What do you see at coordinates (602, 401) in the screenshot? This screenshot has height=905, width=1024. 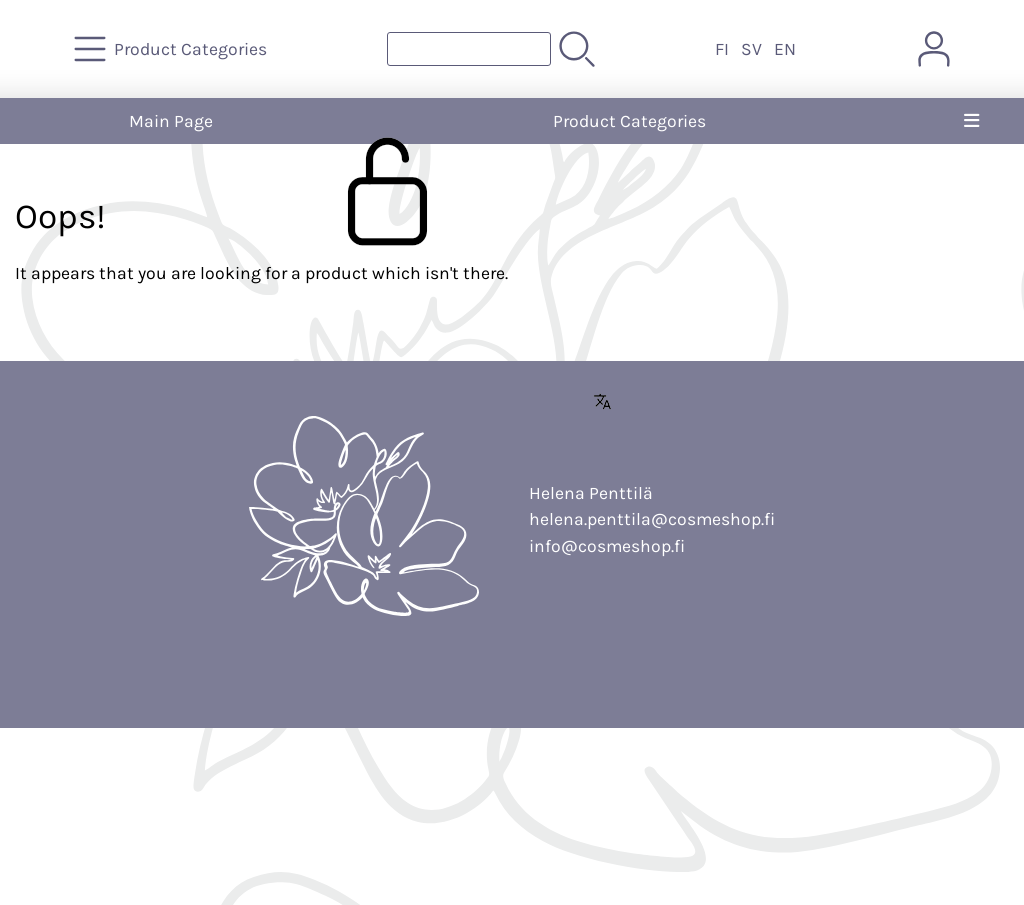 I see `translate text to another language` at bounding box center [602, 401].